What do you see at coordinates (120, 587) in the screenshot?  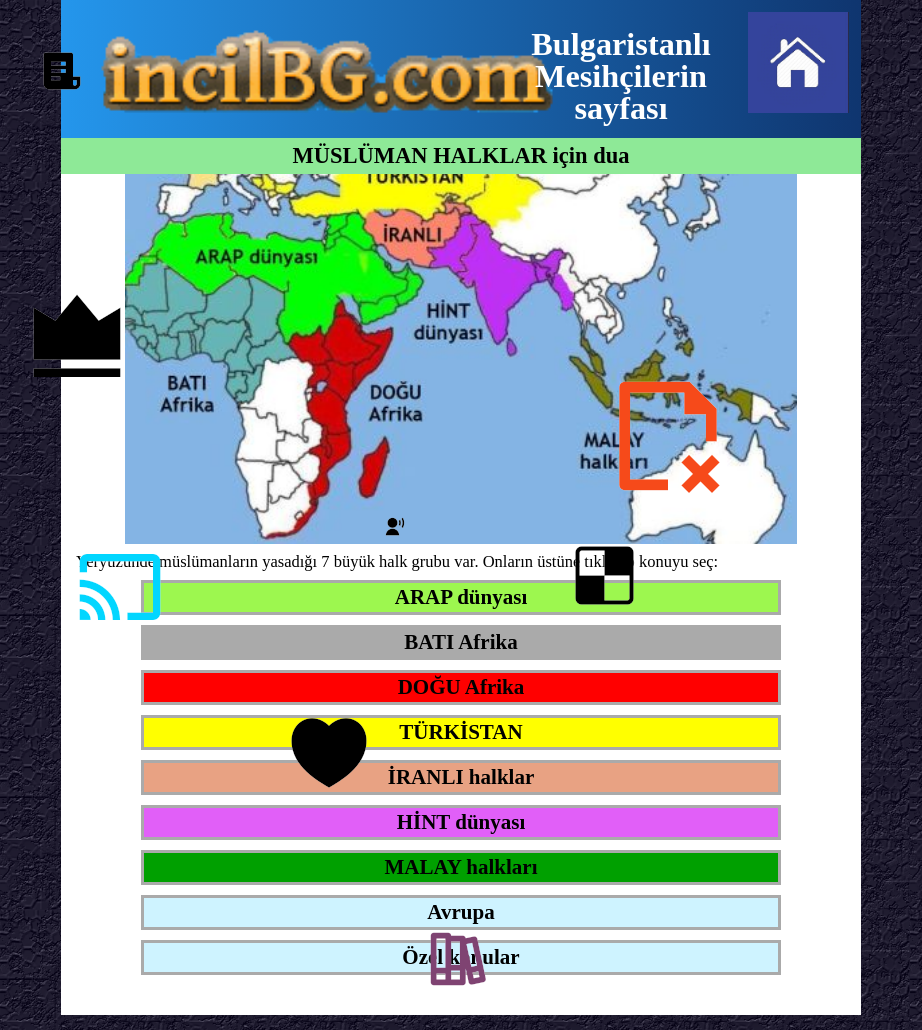 I see `cast media to a chromecast device` at bounding box center [120, 587].